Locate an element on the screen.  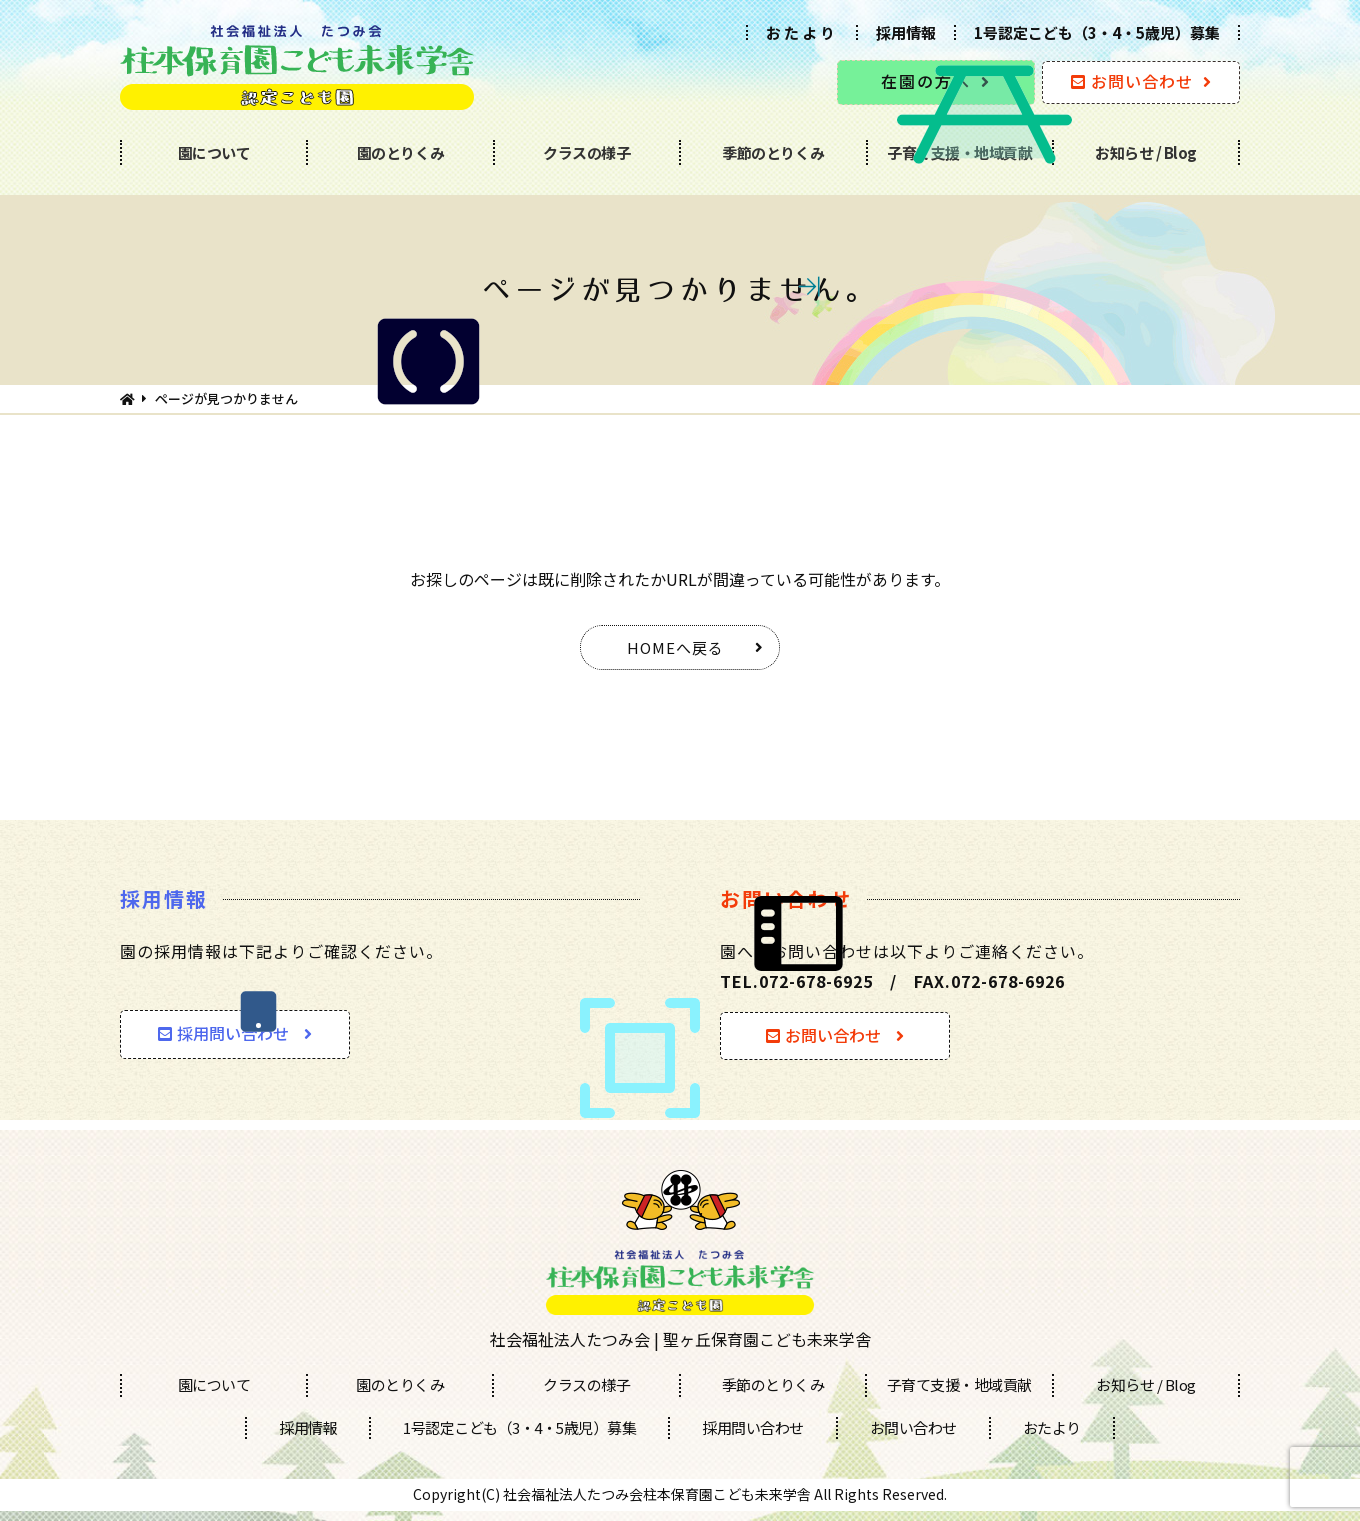
tablet device with home button is located at coordinates (258, 1011).